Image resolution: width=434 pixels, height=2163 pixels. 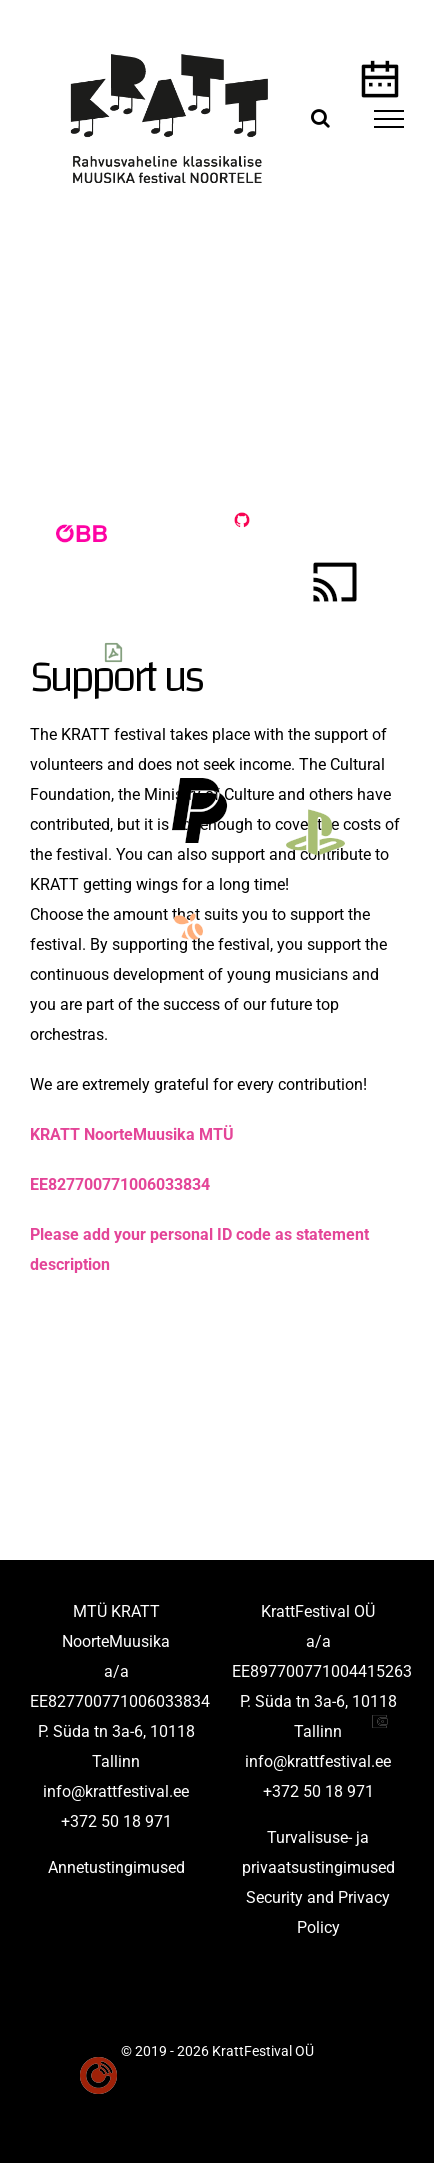 I want to click on access your wallet or payment methods, so click(x=379, y=1721).